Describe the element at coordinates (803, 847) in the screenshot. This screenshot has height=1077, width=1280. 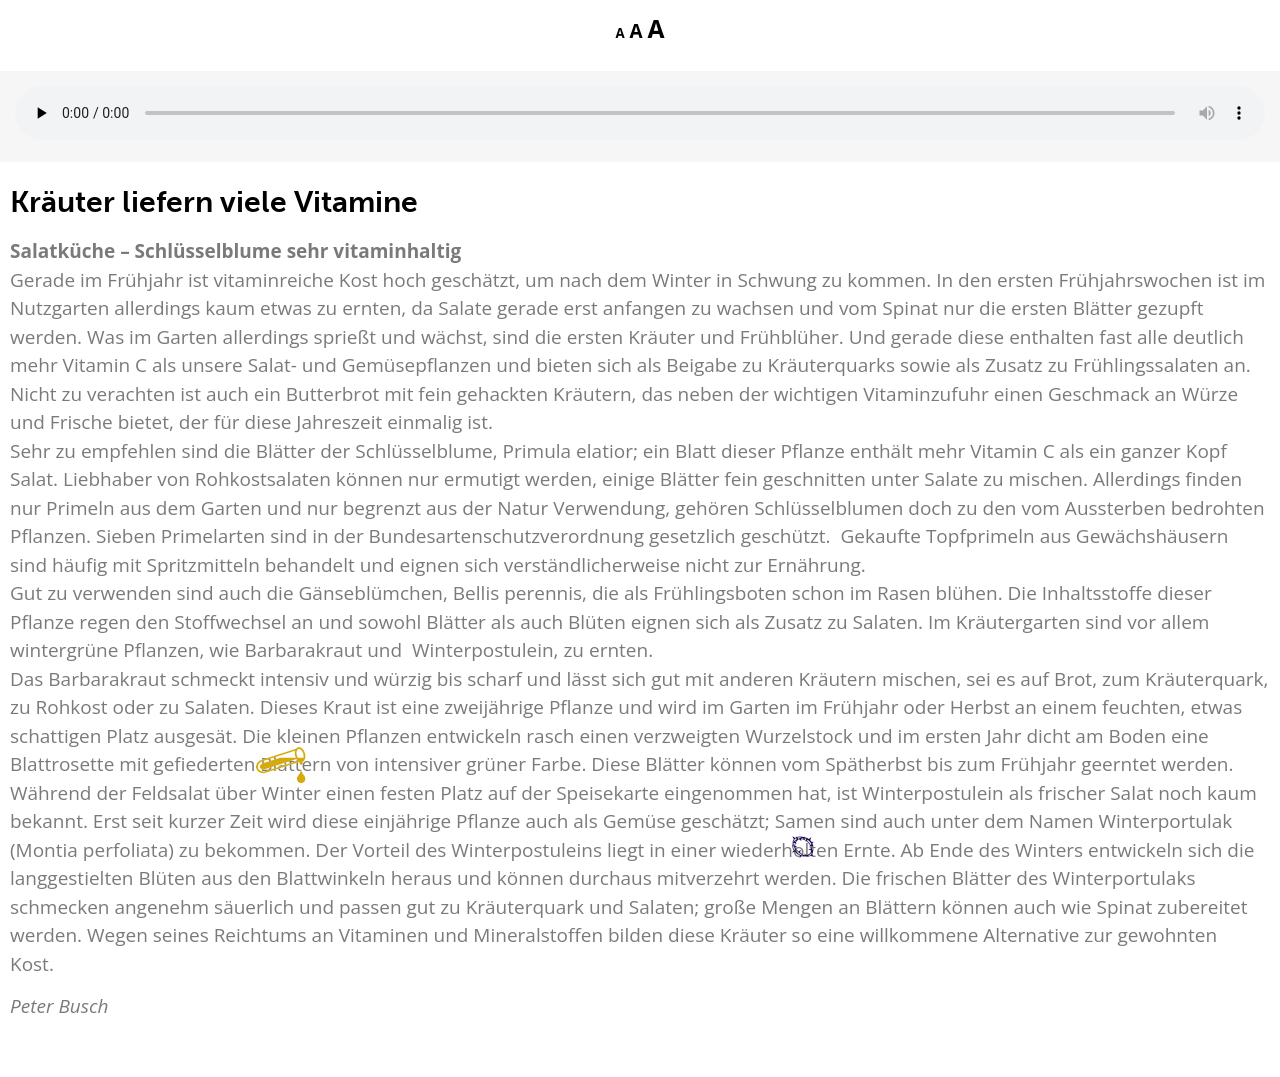
I see `indicates restricted or prohibited area` at that location.